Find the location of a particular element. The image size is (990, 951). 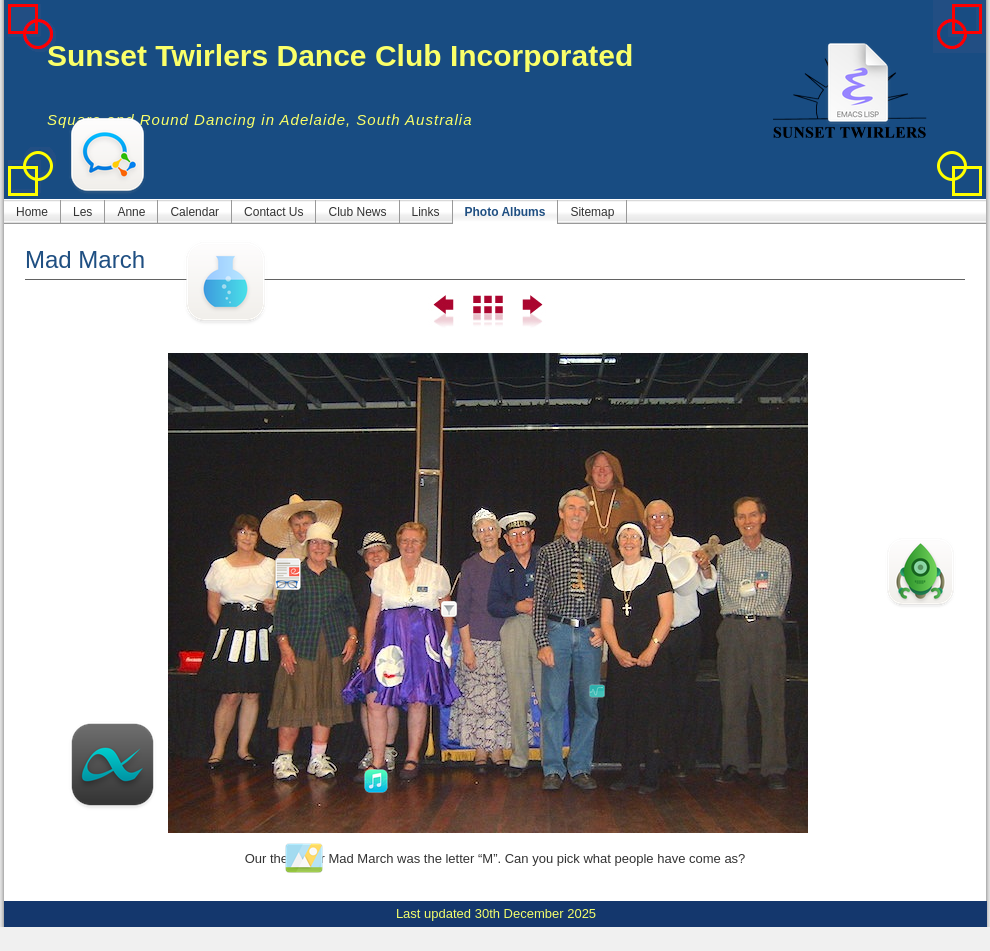

open the photo gallery app is located at coordinates (304, 858).